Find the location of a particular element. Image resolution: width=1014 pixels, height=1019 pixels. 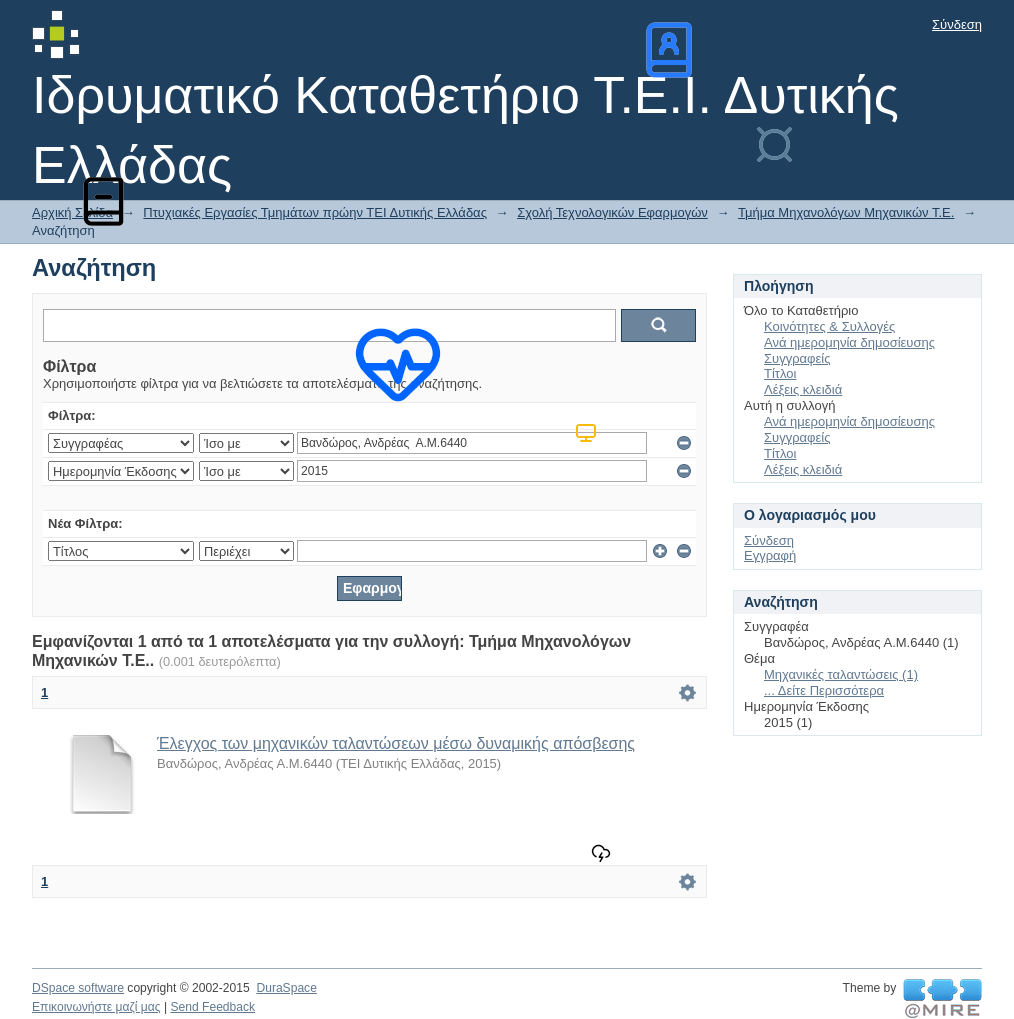

select or change currency type is located at coordinates (774, 144).